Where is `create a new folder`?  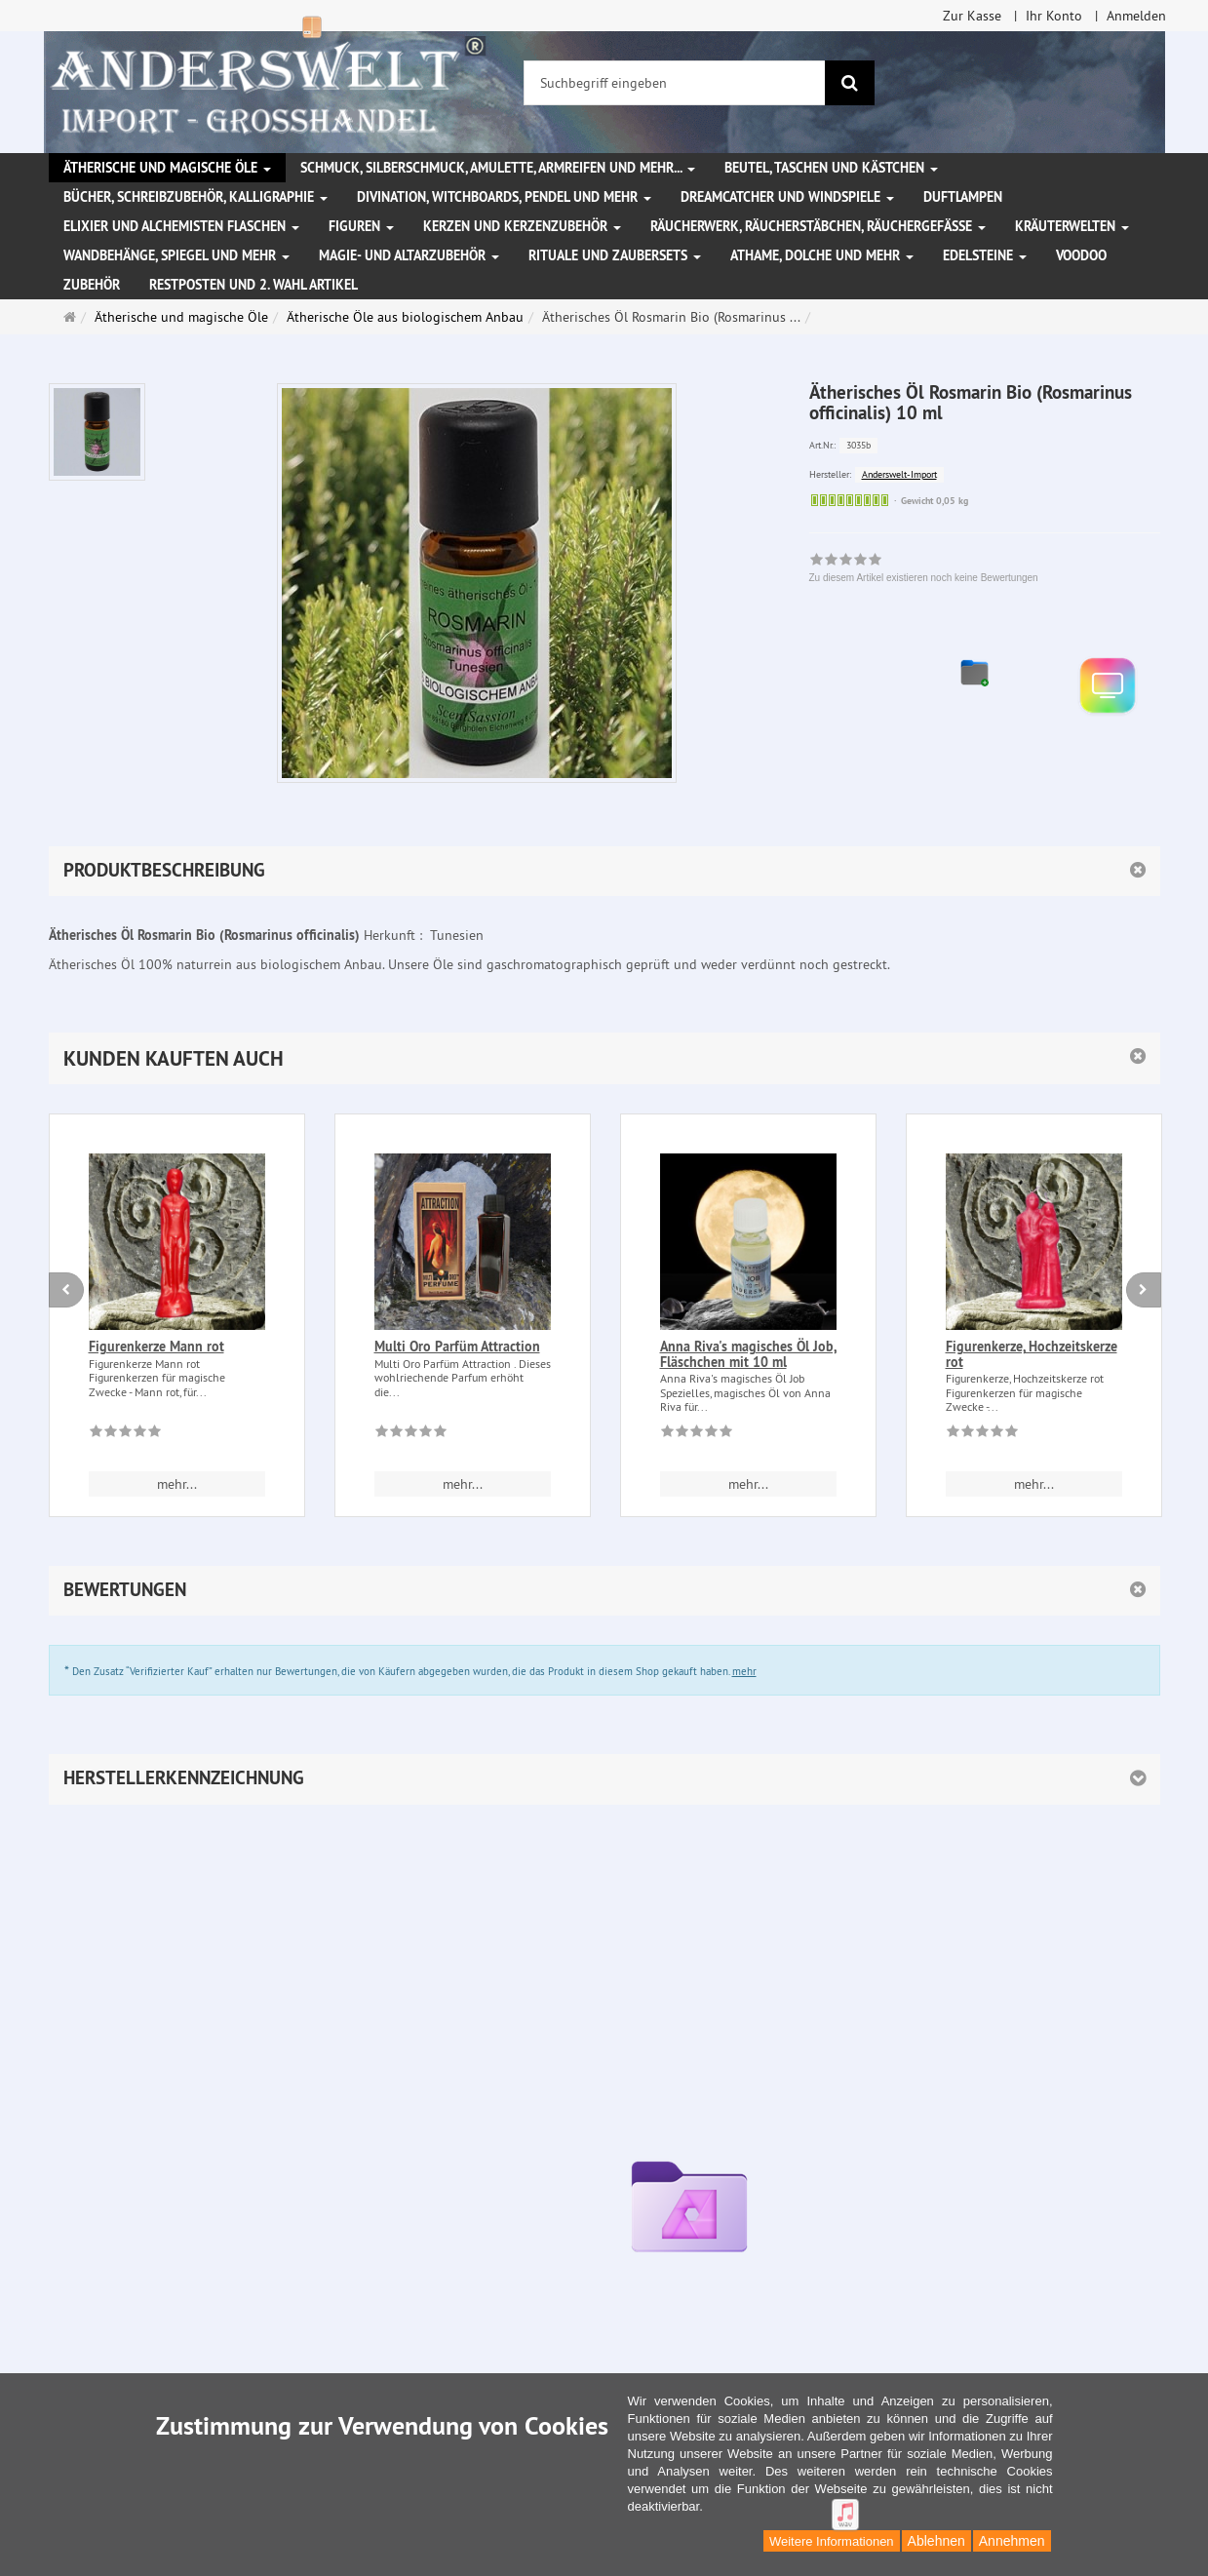
create a new folder is located at coordinates (974, 672).